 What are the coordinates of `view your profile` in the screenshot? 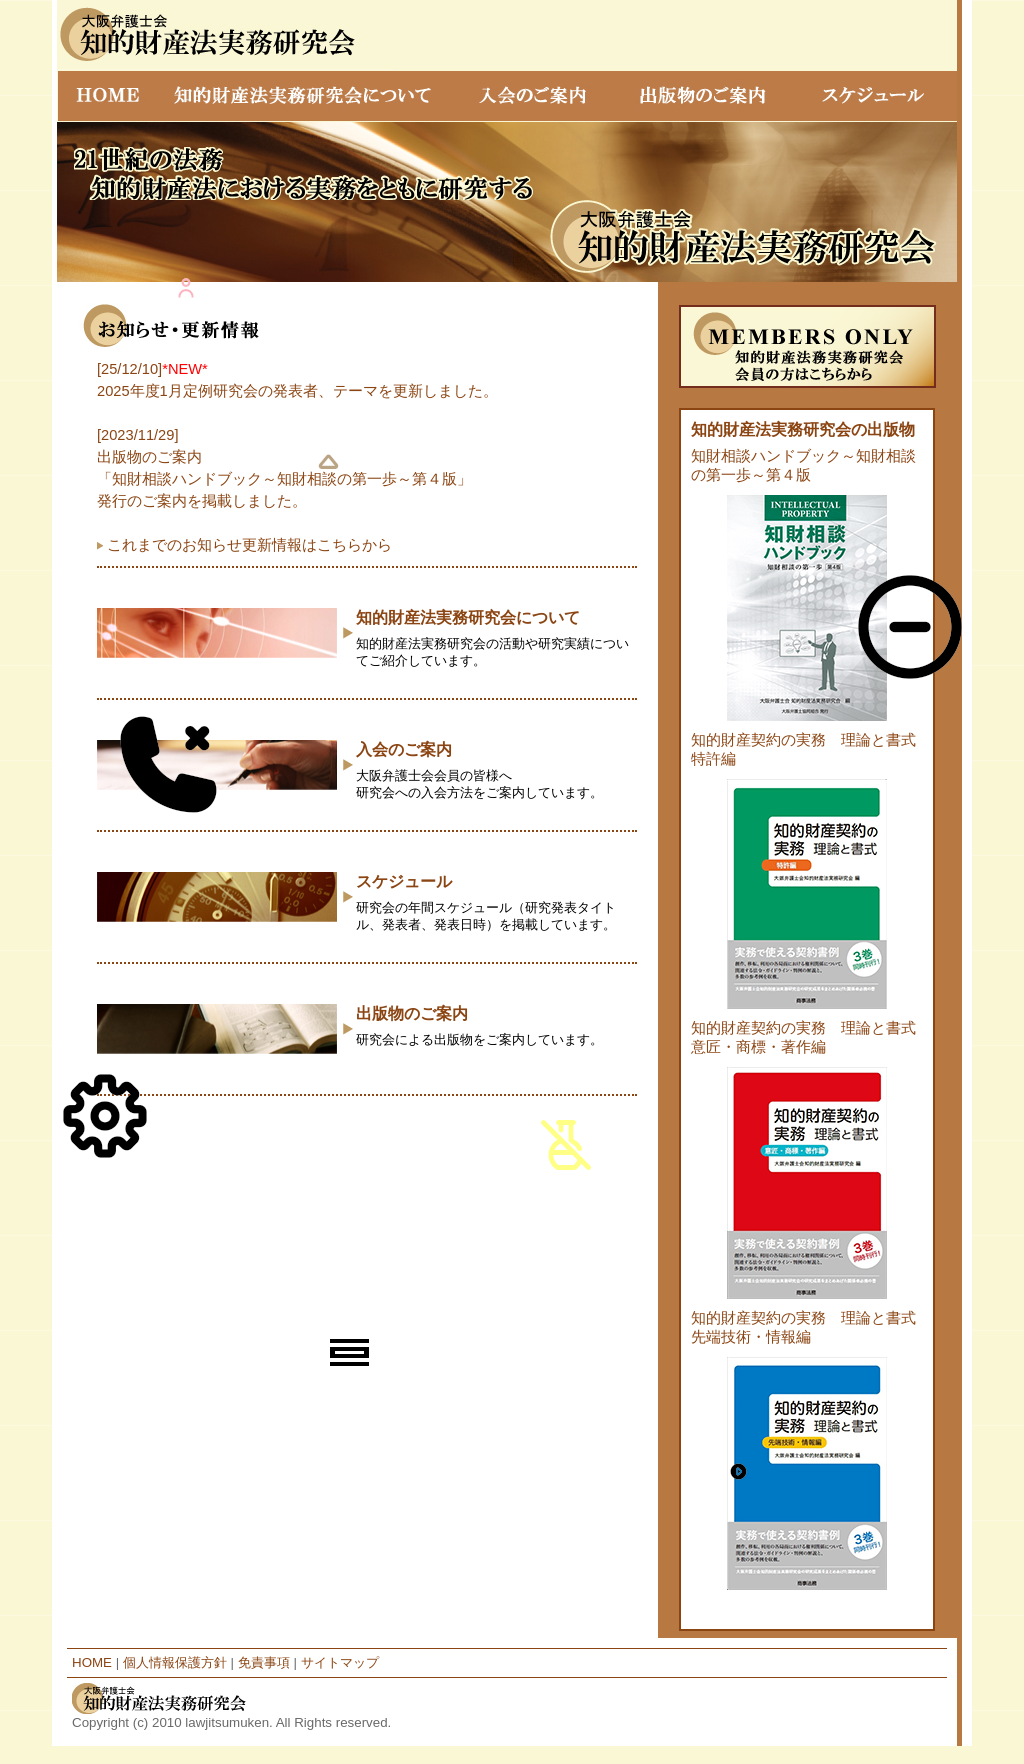 It's located at (186, 288).